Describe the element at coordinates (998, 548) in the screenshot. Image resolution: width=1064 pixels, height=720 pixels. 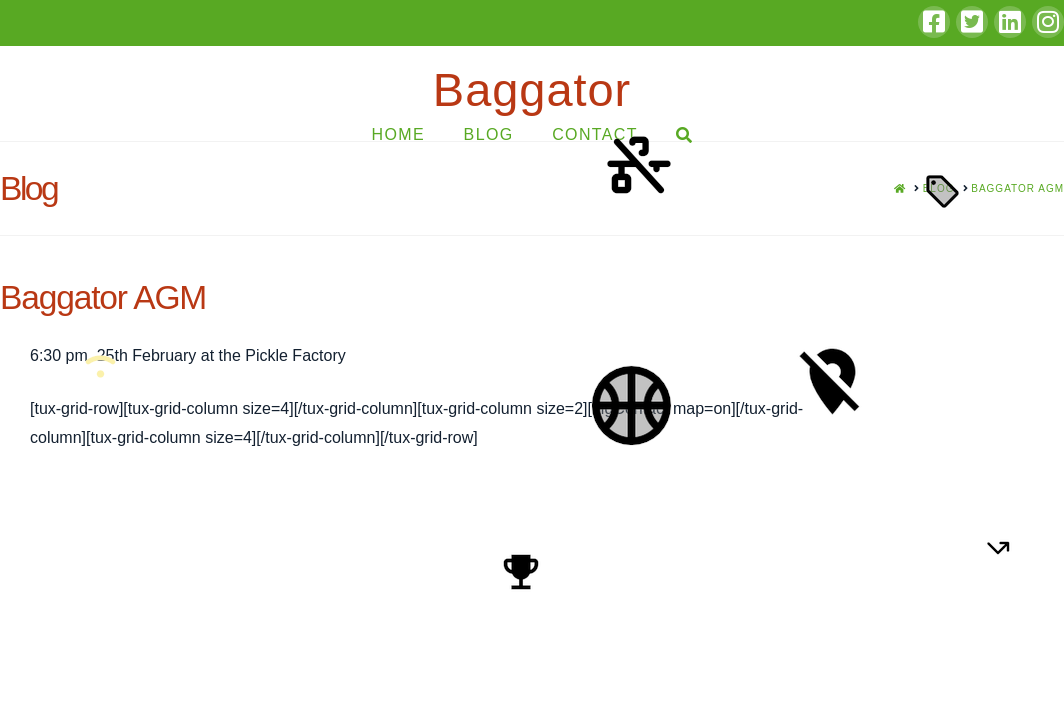
I see `indicates a missed outgoing call` at that location.